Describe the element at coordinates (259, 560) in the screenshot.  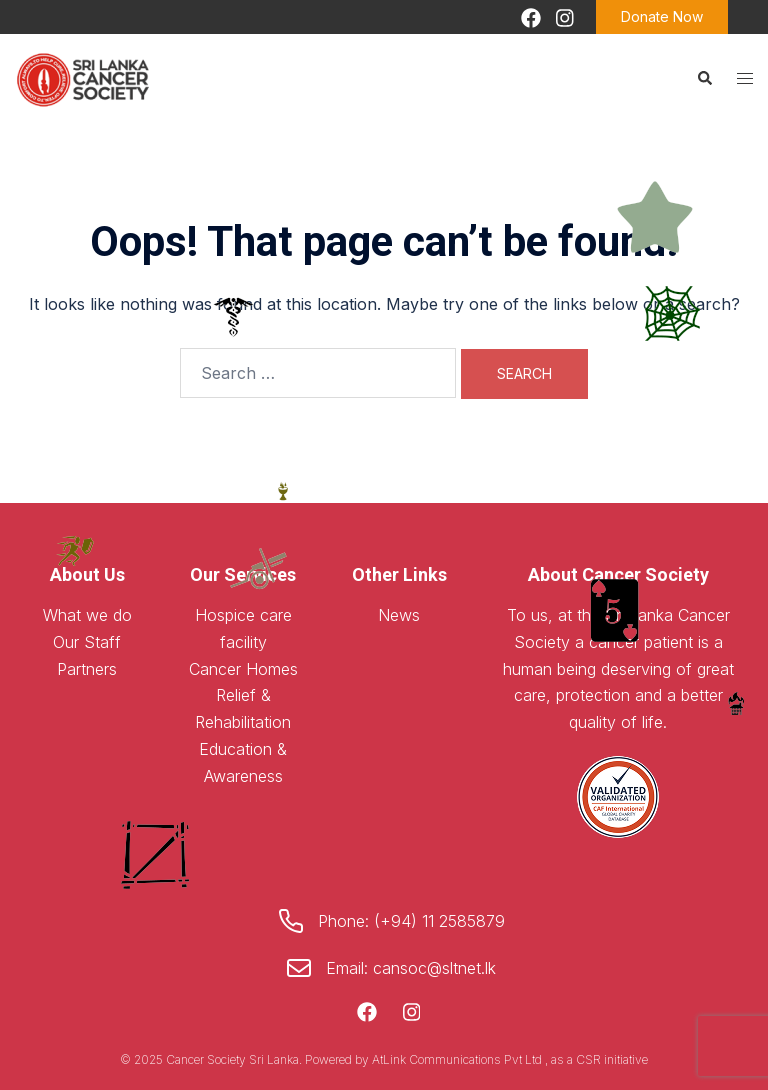
I see `artillery unit or weapon in a strategy game` at that location.